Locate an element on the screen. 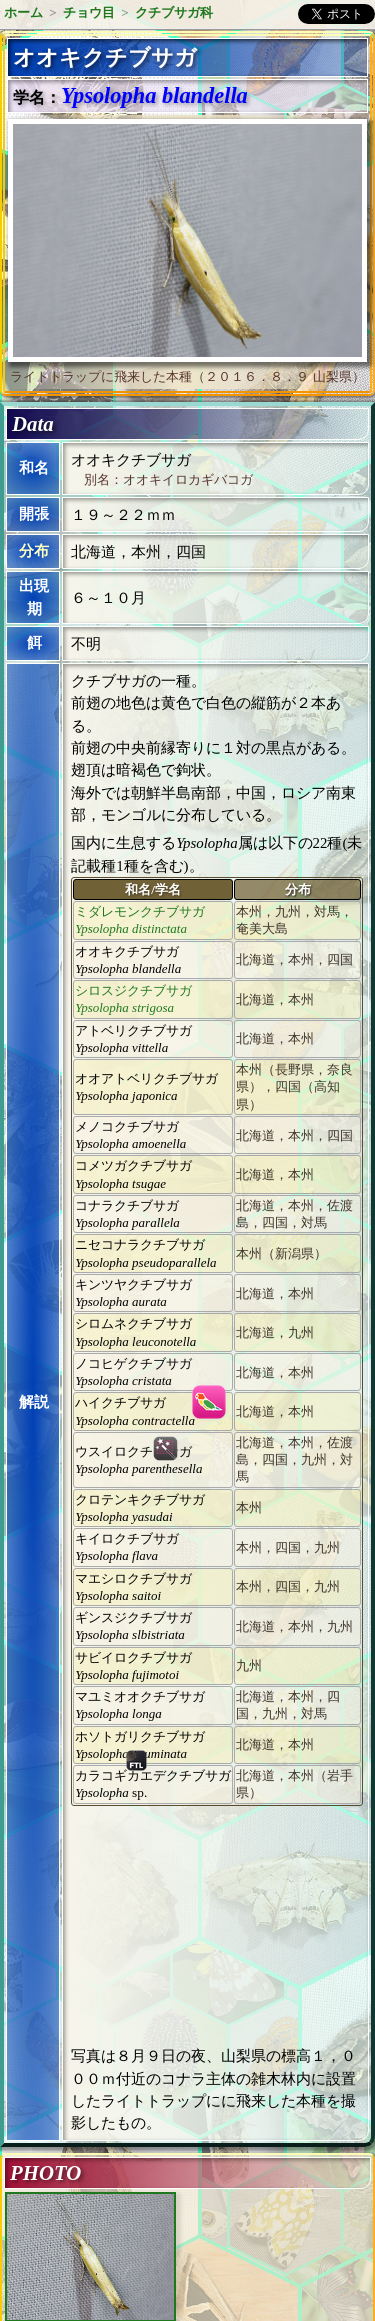 The image size is (375, 2321). open the alovoa dating app is located at coordinates (209, 1402).